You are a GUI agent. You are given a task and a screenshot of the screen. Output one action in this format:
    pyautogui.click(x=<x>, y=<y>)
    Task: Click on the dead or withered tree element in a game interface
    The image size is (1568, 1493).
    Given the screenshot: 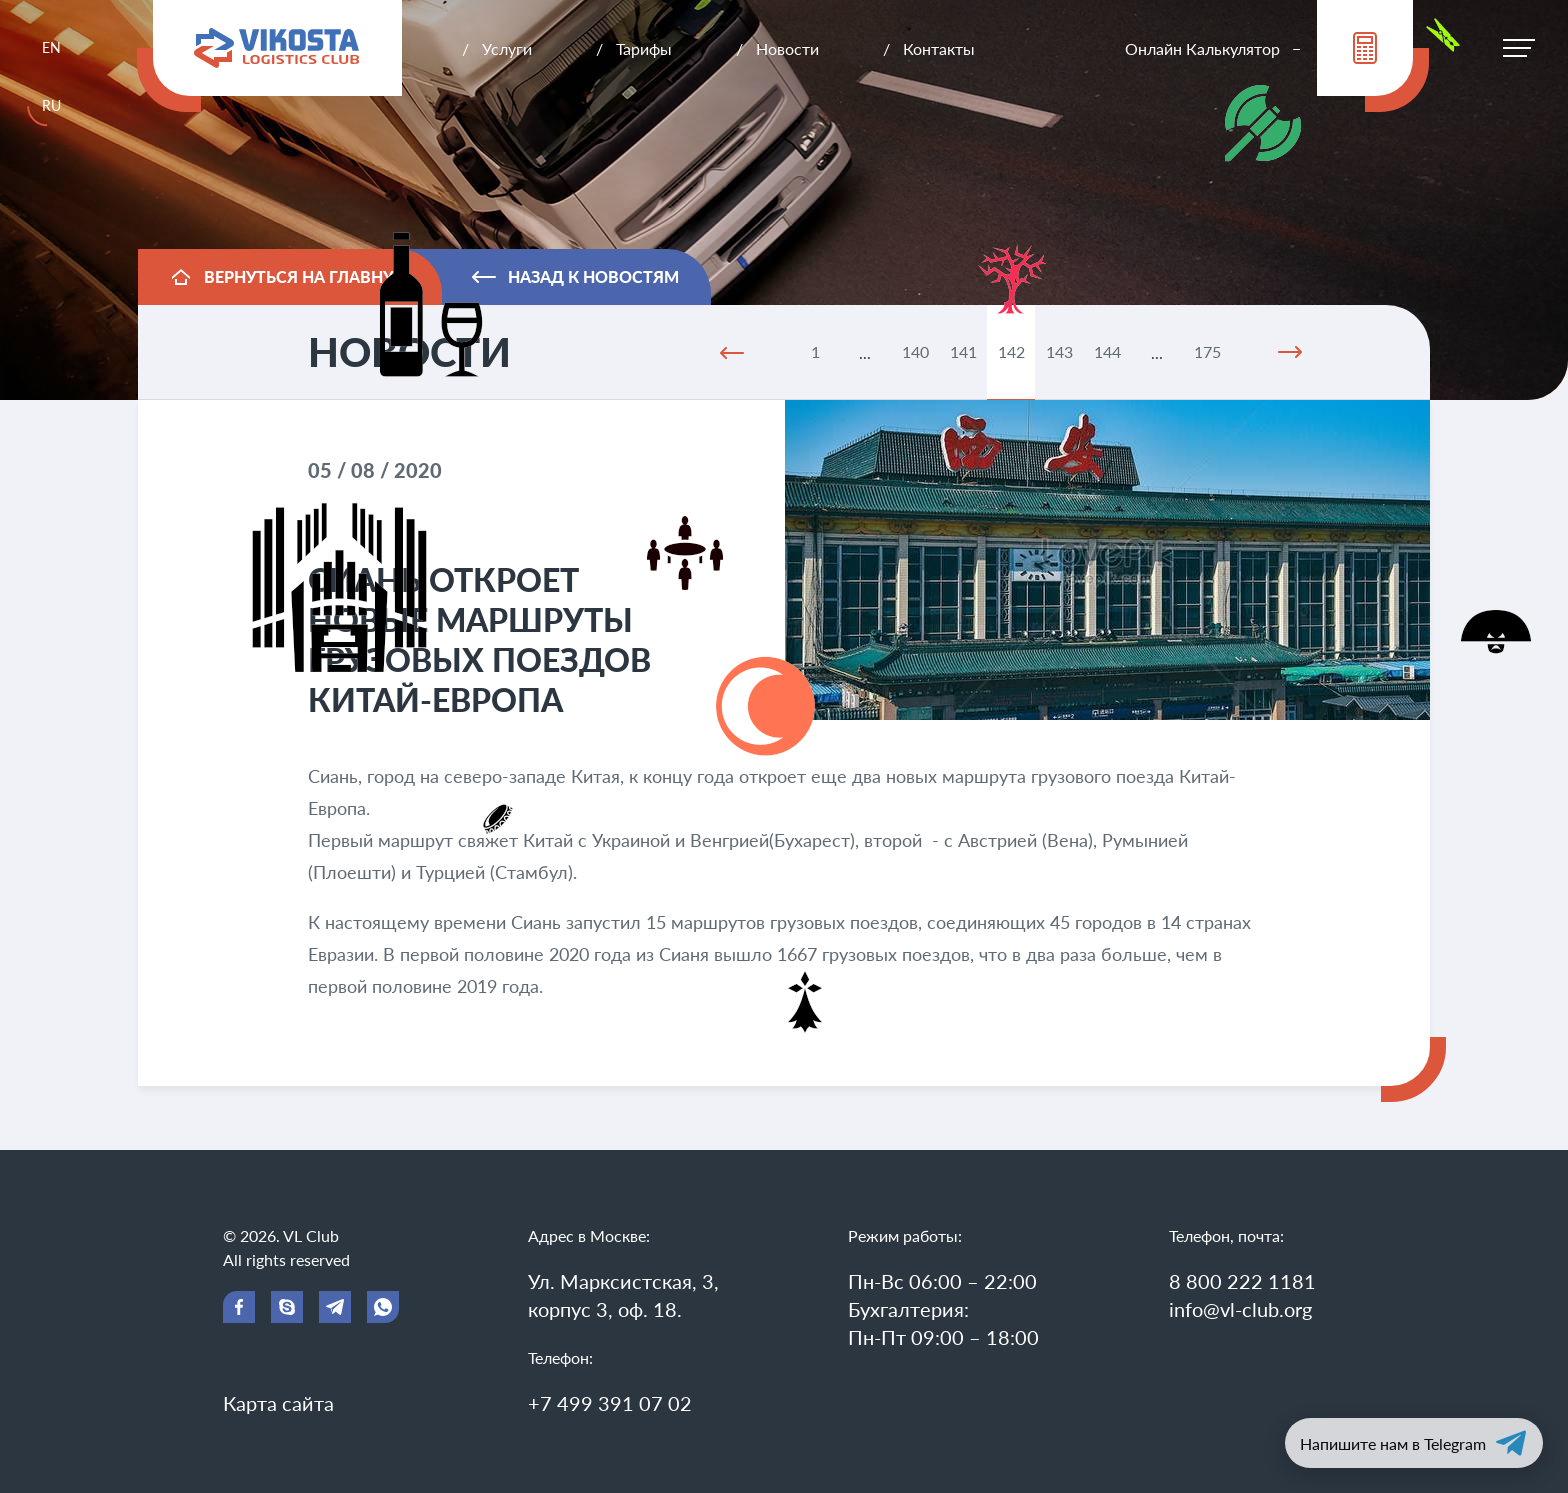 What is the action you would take?
    pyautogui.click(x=1012, y=279)
    